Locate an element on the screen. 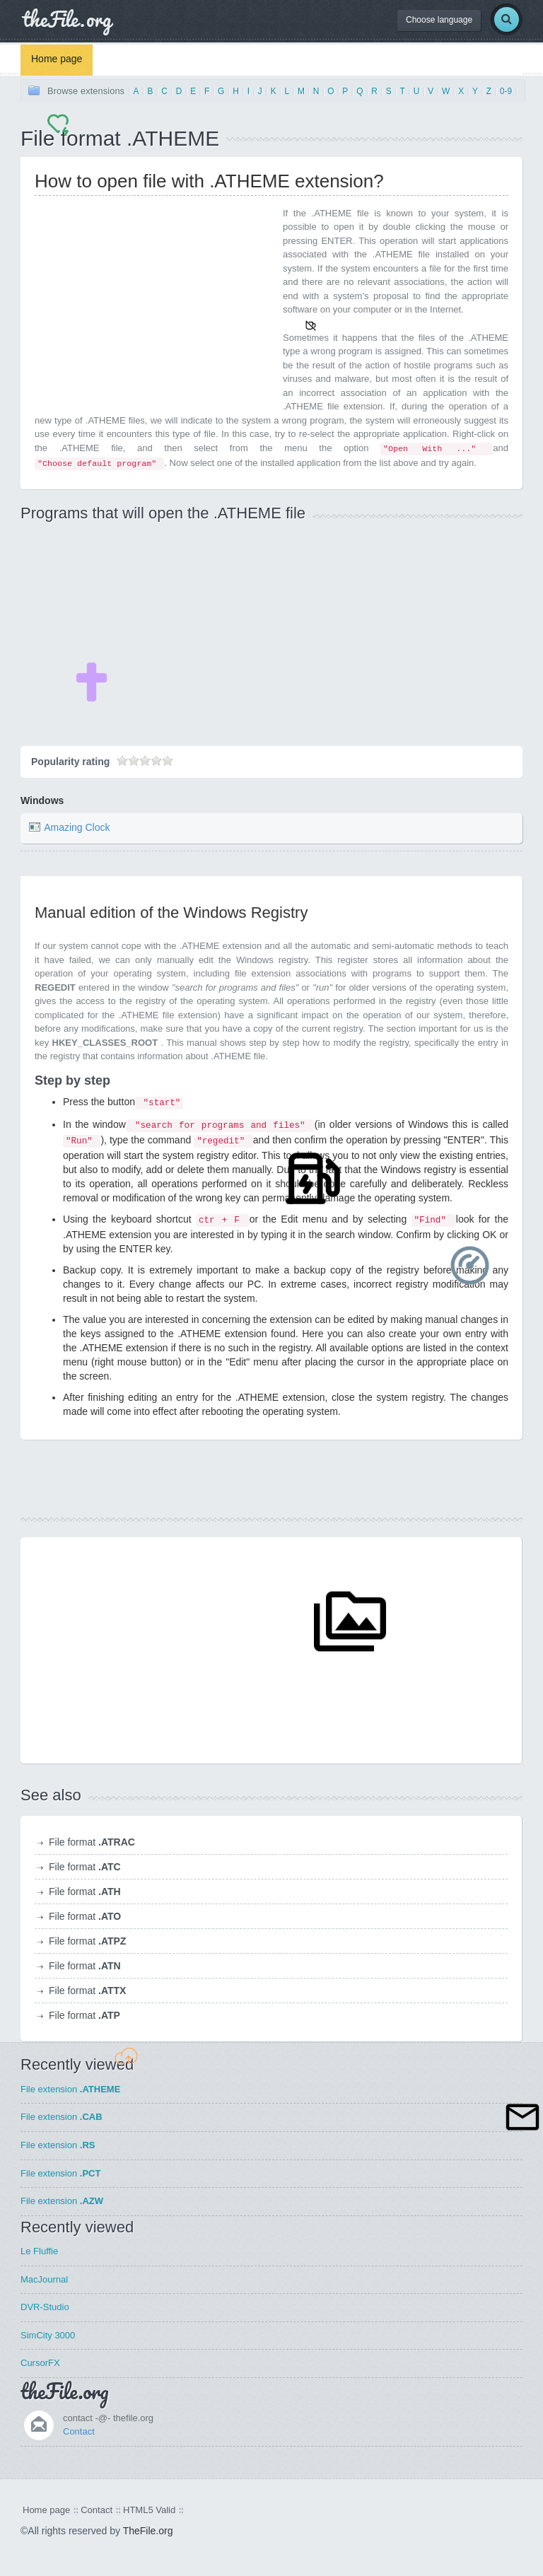 The width and height of the screenshot is (543, 2576). find nearby electric vehicle charging stations is located at coordinates (314, 1178).